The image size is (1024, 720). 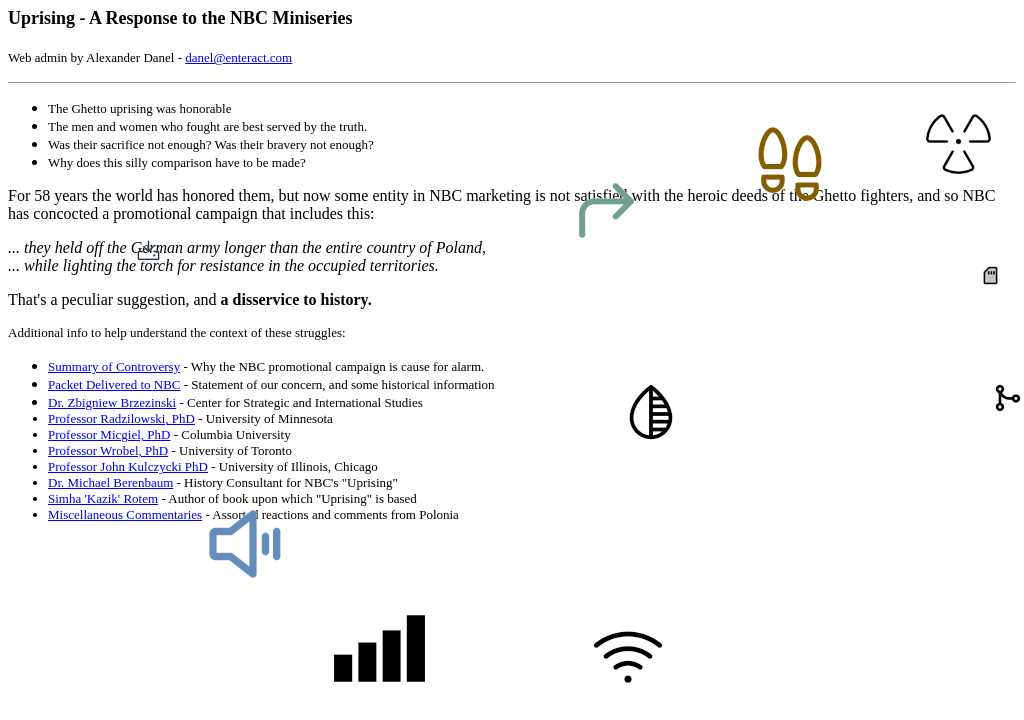 What do you see at coordinates (606, 210) in the screenshot?
I see `forward or share content` at bounding box center [606, 210].